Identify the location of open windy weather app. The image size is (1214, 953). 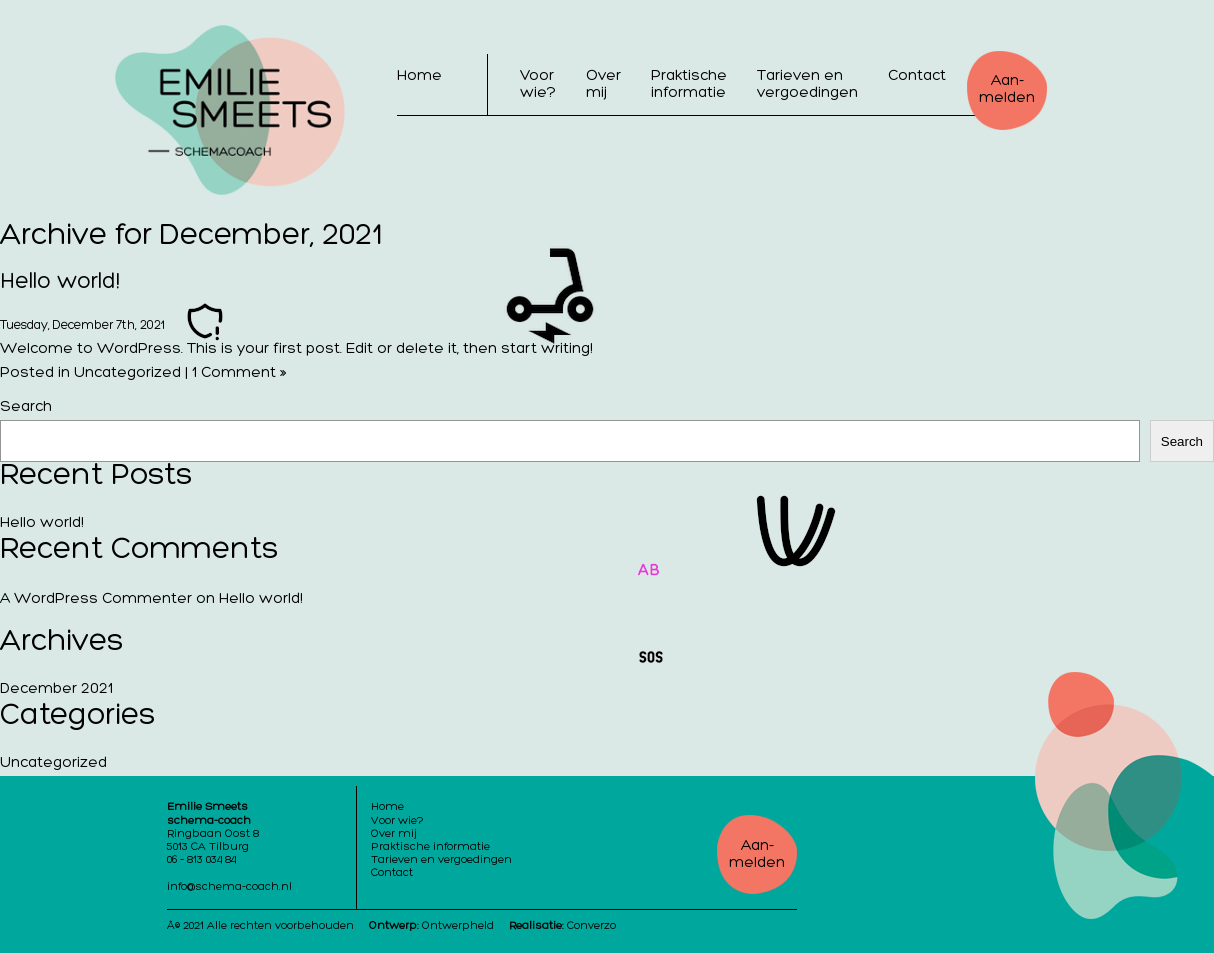
(796, 531).